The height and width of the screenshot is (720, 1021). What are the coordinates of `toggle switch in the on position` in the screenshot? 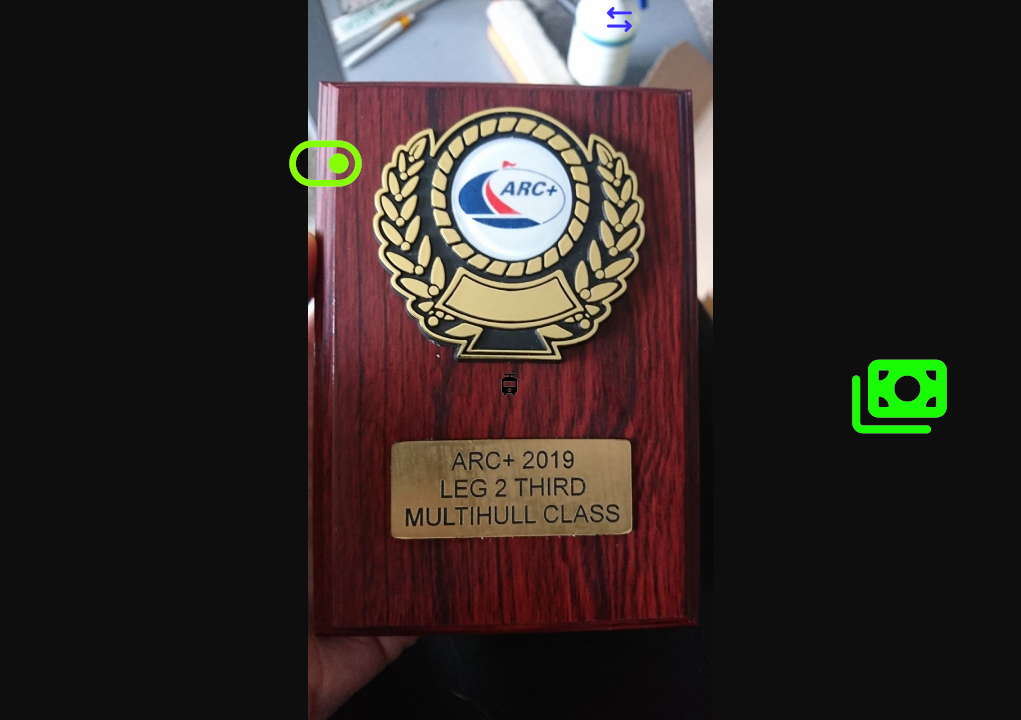 It's located at (325, 163).